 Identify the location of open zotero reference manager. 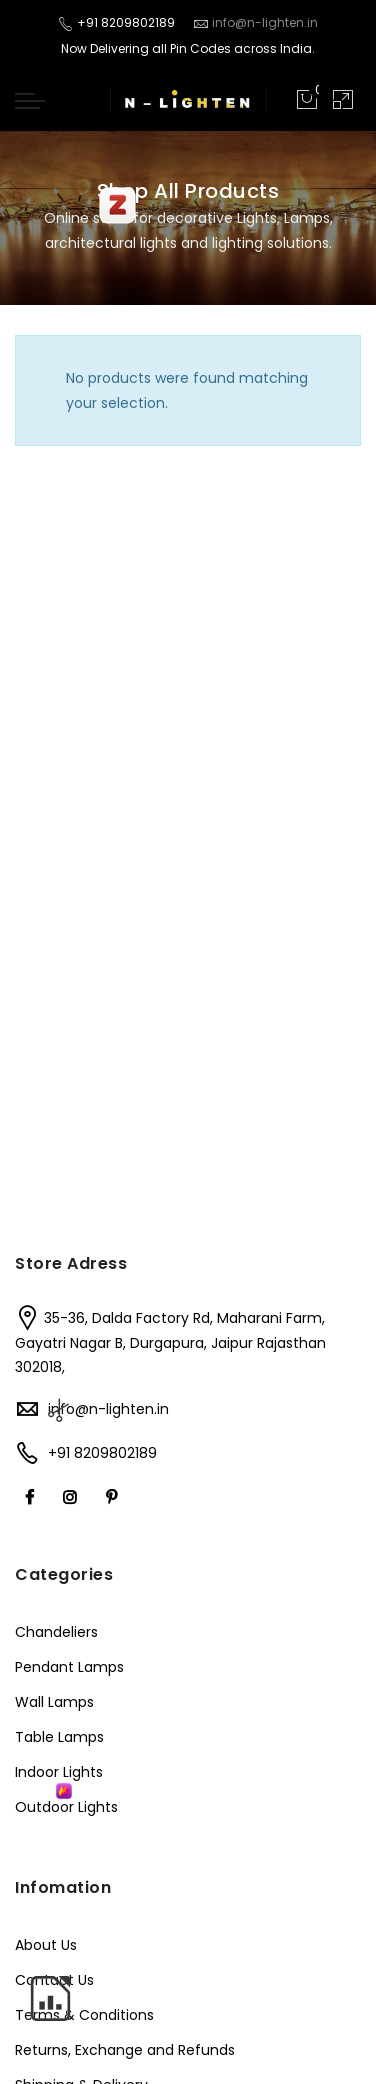
(117, 205).